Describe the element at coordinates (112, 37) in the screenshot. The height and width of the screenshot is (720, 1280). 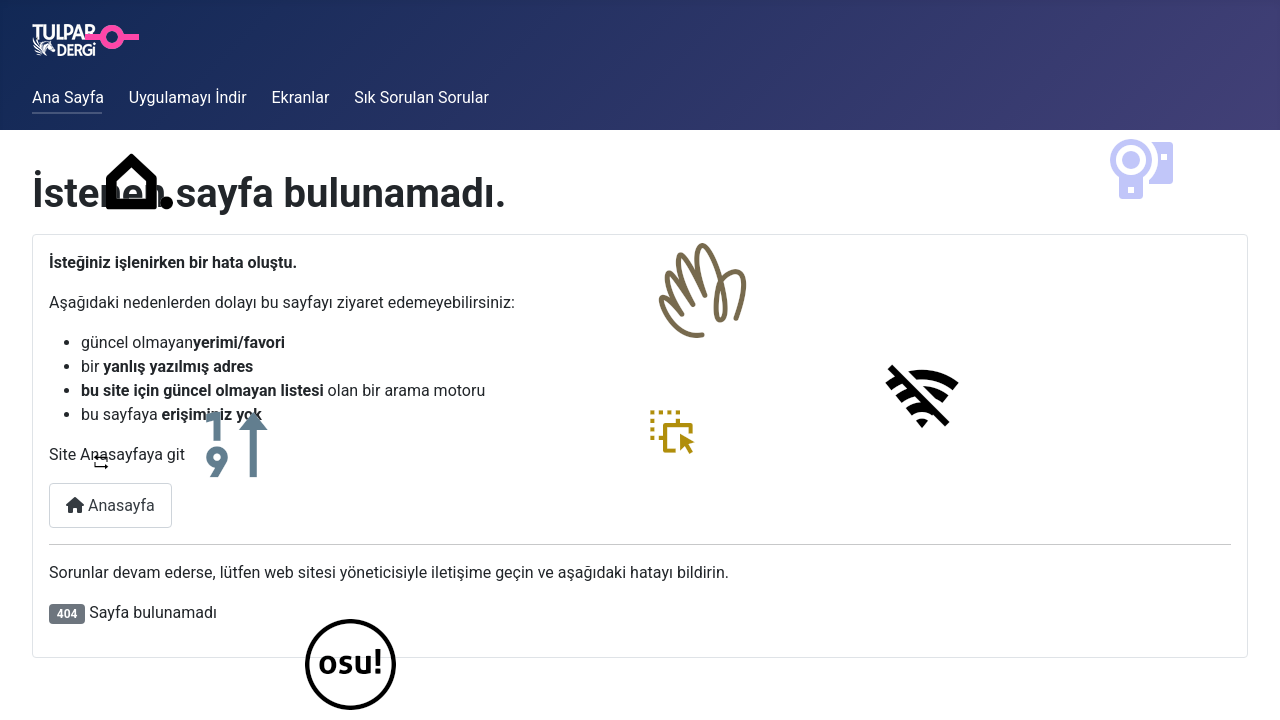
I see `view commit history in version control` at that location.